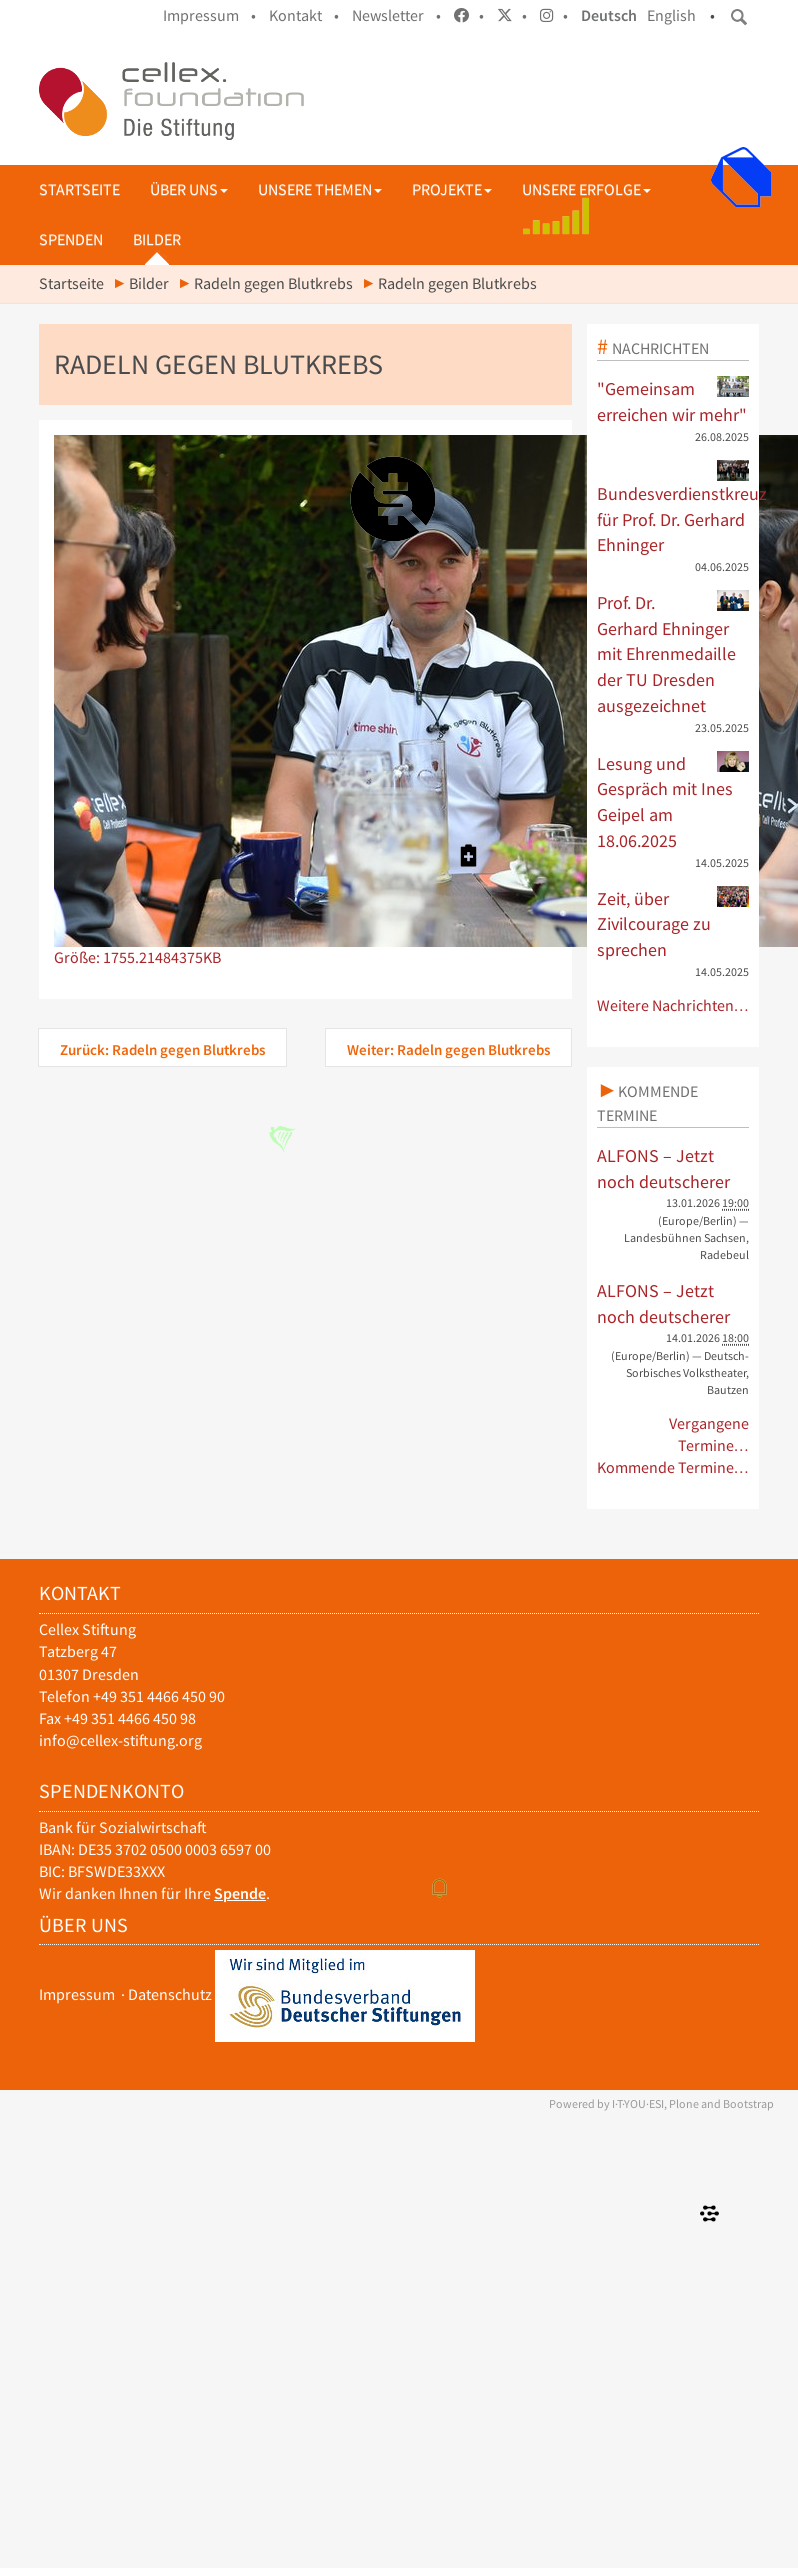 This screenshot has height=2568, width=798. I want to click on view notifications, so click(439, 1887).